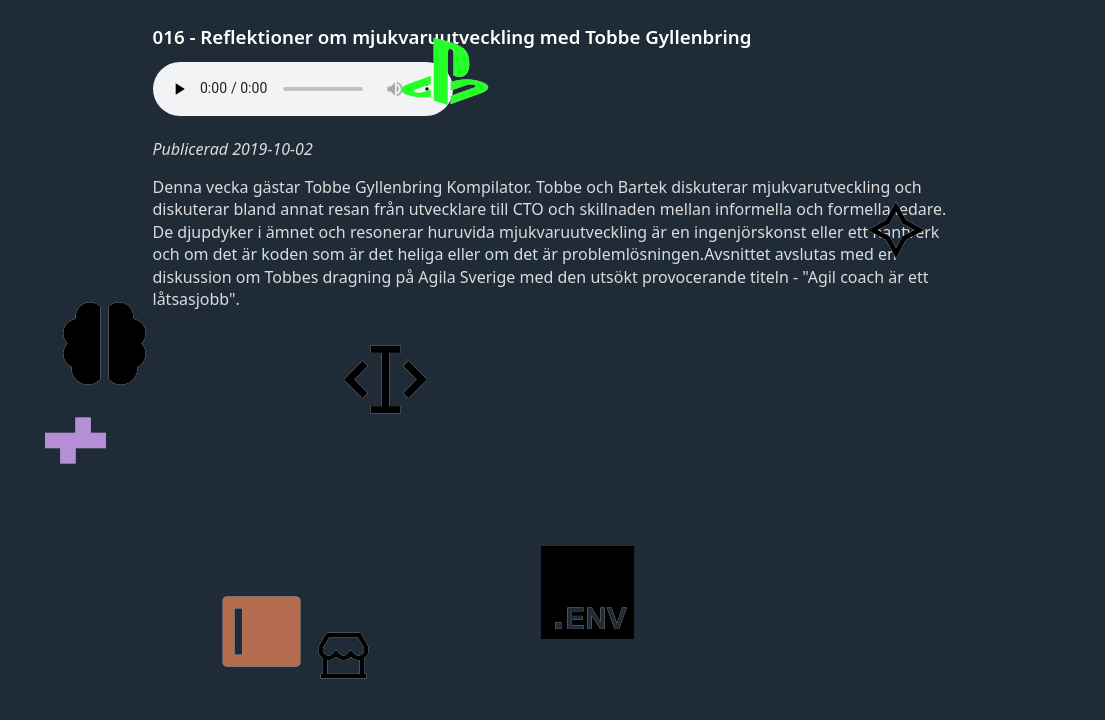  What do you see at coordinates (104, 343) in the screenshot?
I see `access mental health or wellness features` at bounding box center [104, 343].